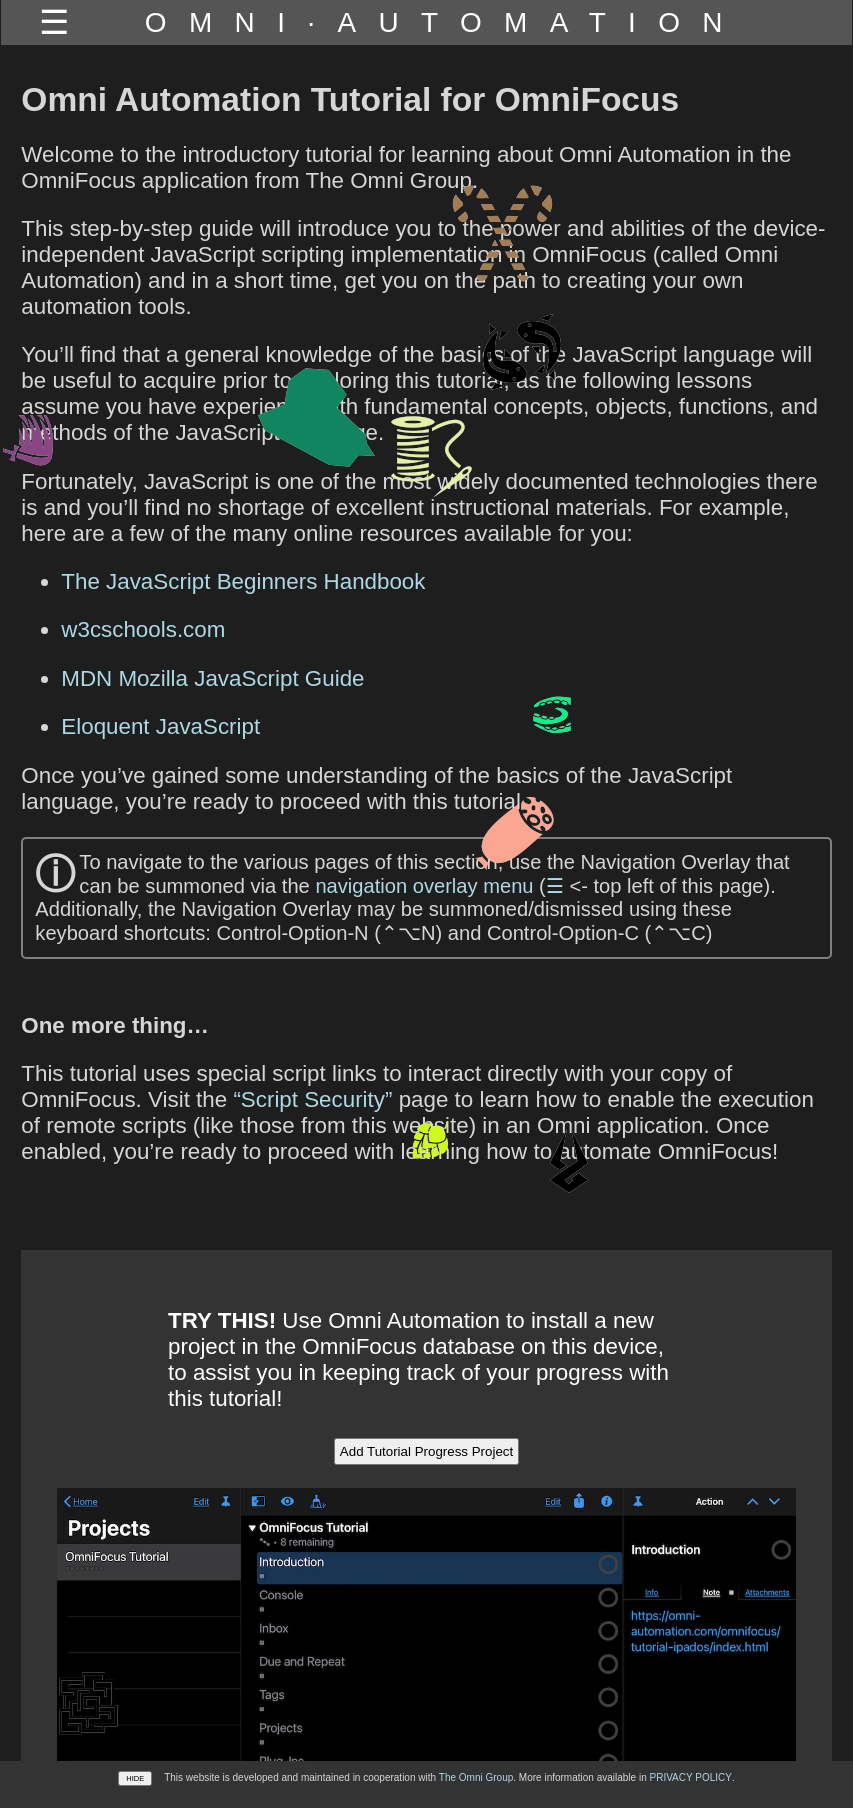 This screenshot has width=853, height=1808. I want to click on access puzzle or maze game, so click(88, 1704).